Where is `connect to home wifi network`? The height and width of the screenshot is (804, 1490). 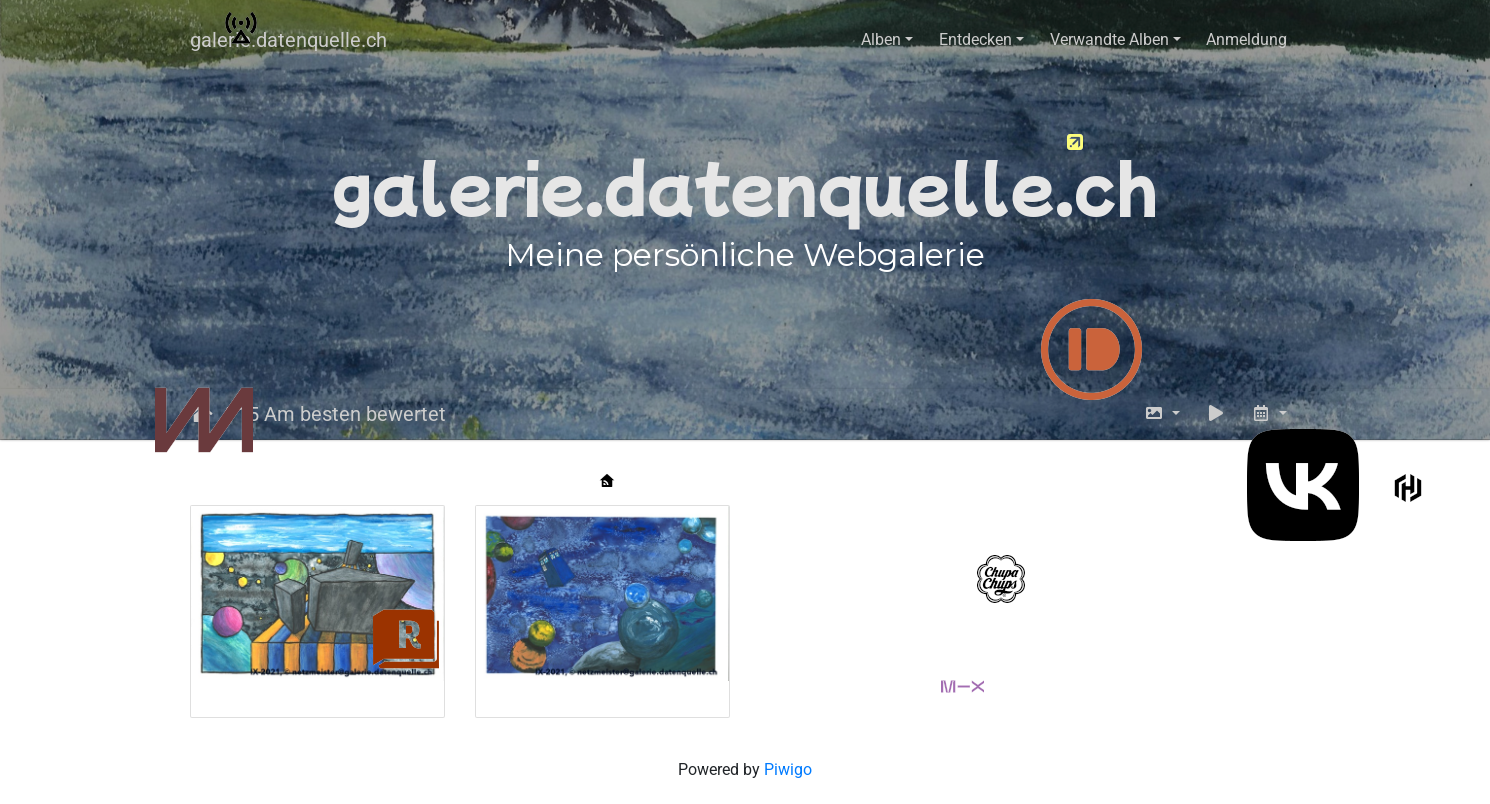
connect to home wifi network is located at coordinates (607, 481).